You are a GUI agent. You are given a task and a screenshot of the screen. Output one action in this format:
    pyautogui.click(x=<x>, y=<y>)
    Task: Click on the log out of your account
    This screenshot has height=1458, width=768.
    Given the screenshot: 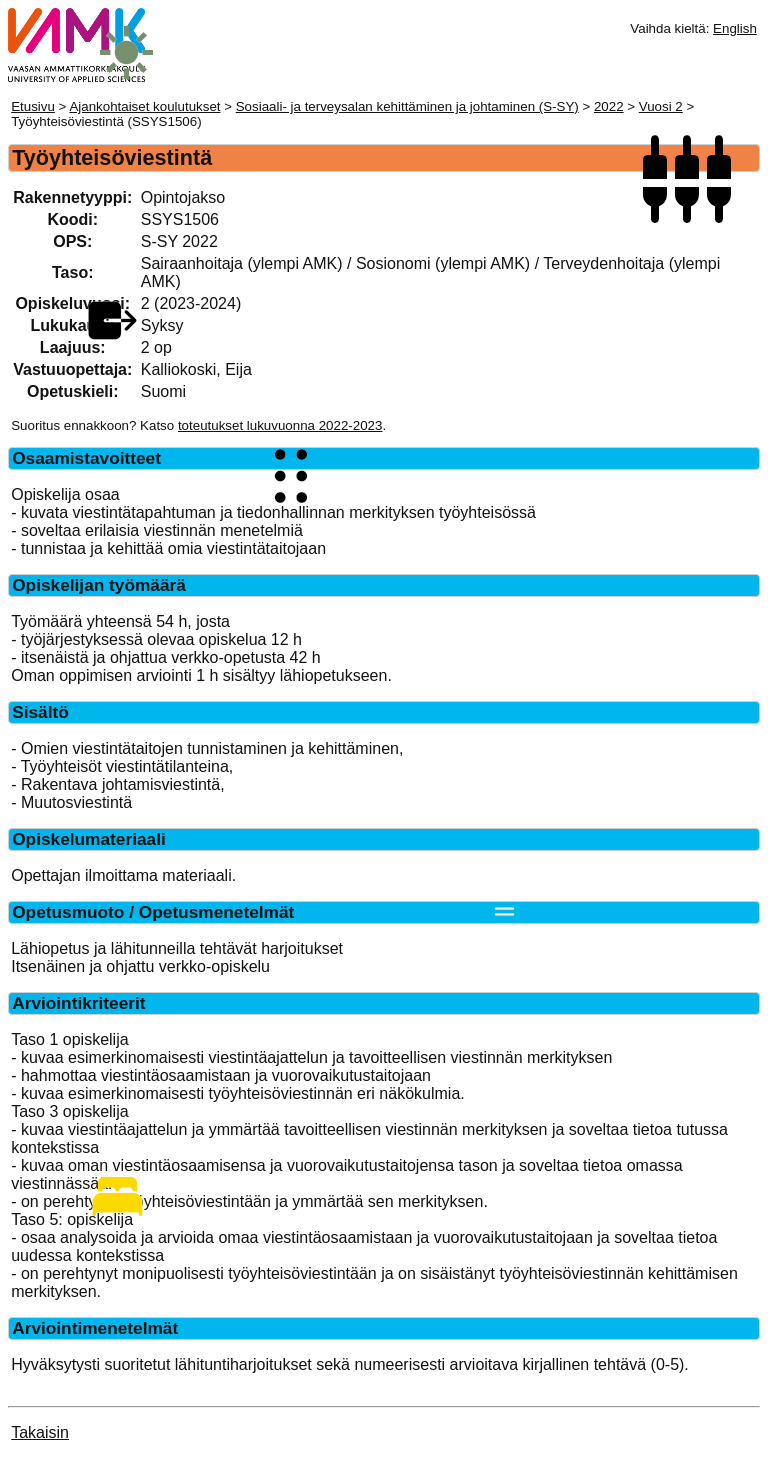 What is the action you would take?
    pyautogui.click(x=112, y=320)
    